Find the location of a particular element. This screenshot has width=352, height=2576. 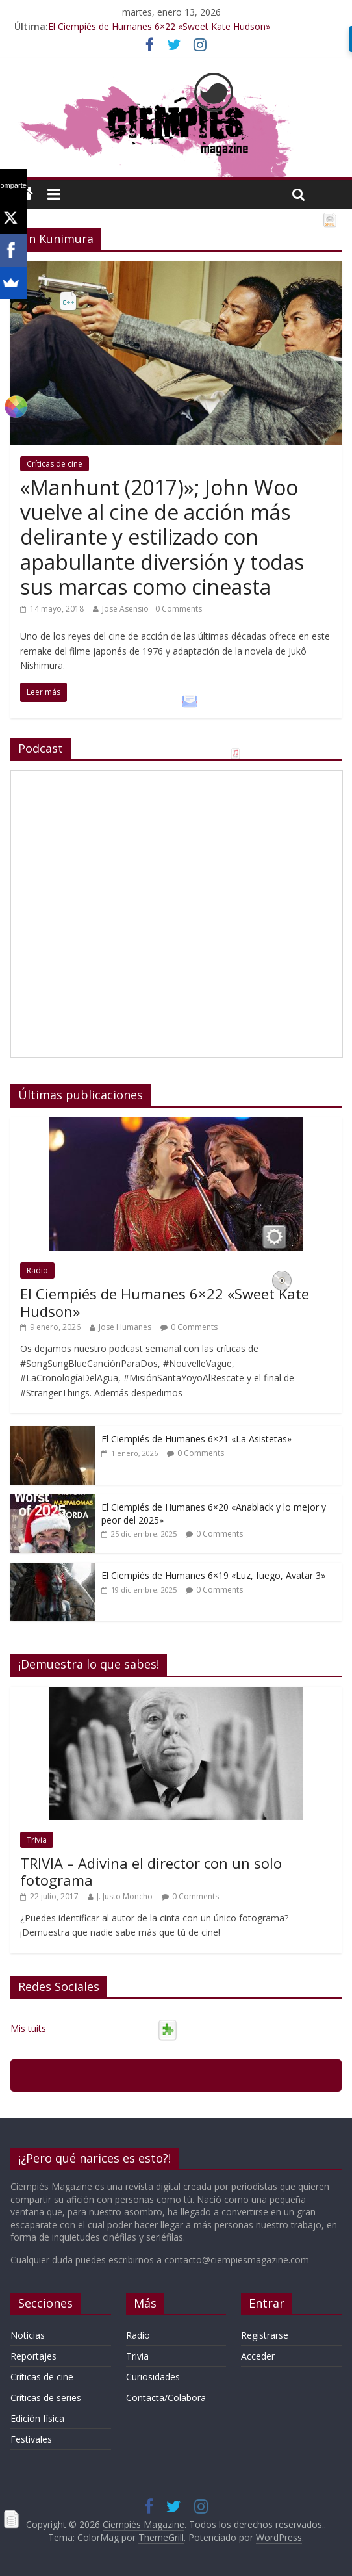

a yaml configuration file is located at coordinates (330, 220).